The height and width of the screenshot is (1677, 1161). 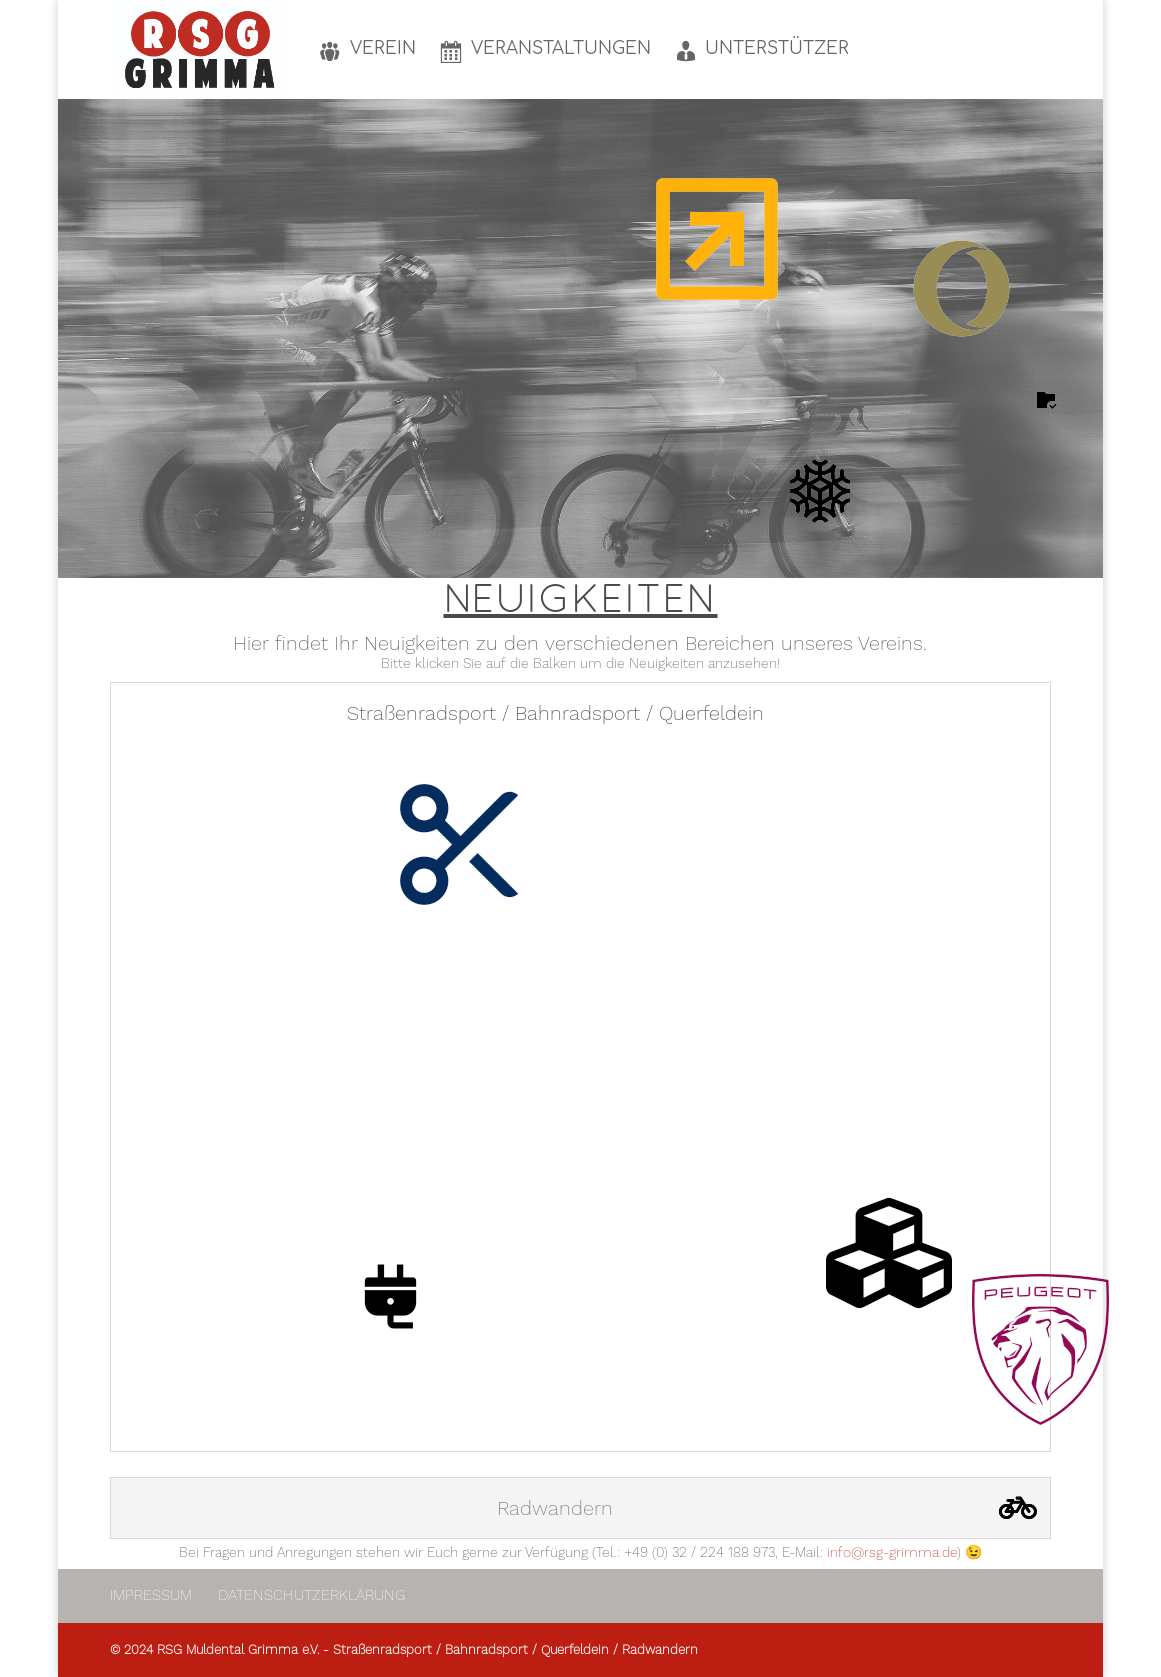 What do you see at coordinates (1040, 1349) in the screenshot?
I see `Peugeot brand logo` at bounding box center [1040, 1349].